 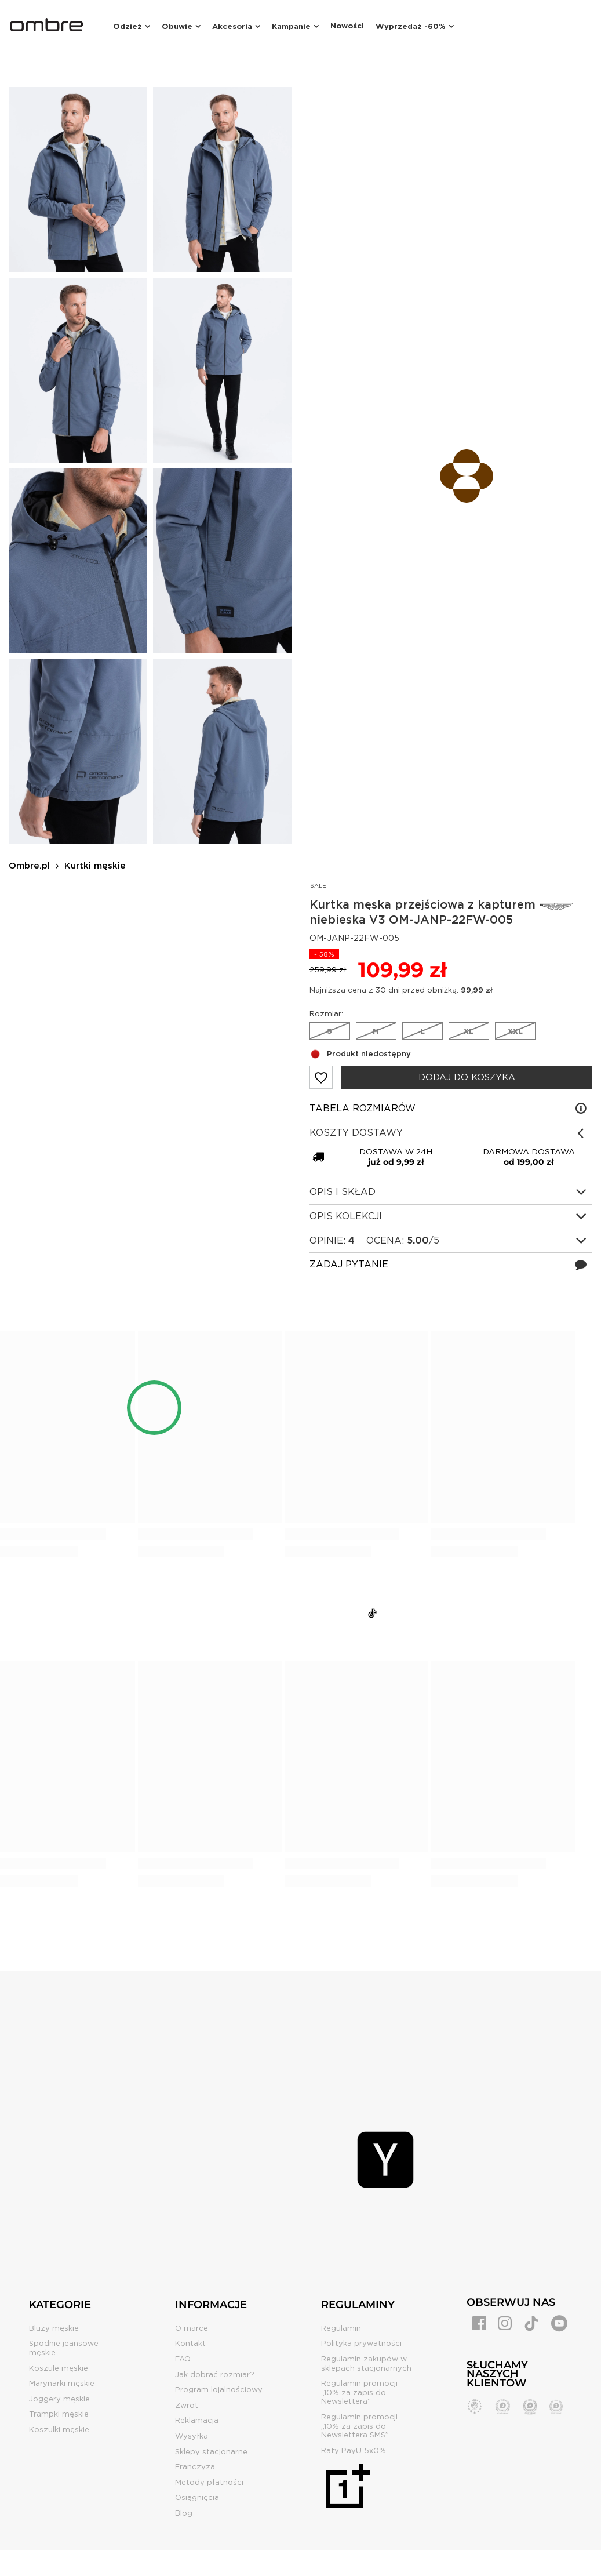 I want to click on Aston Martin brand logo, so click(x=556, y=906).